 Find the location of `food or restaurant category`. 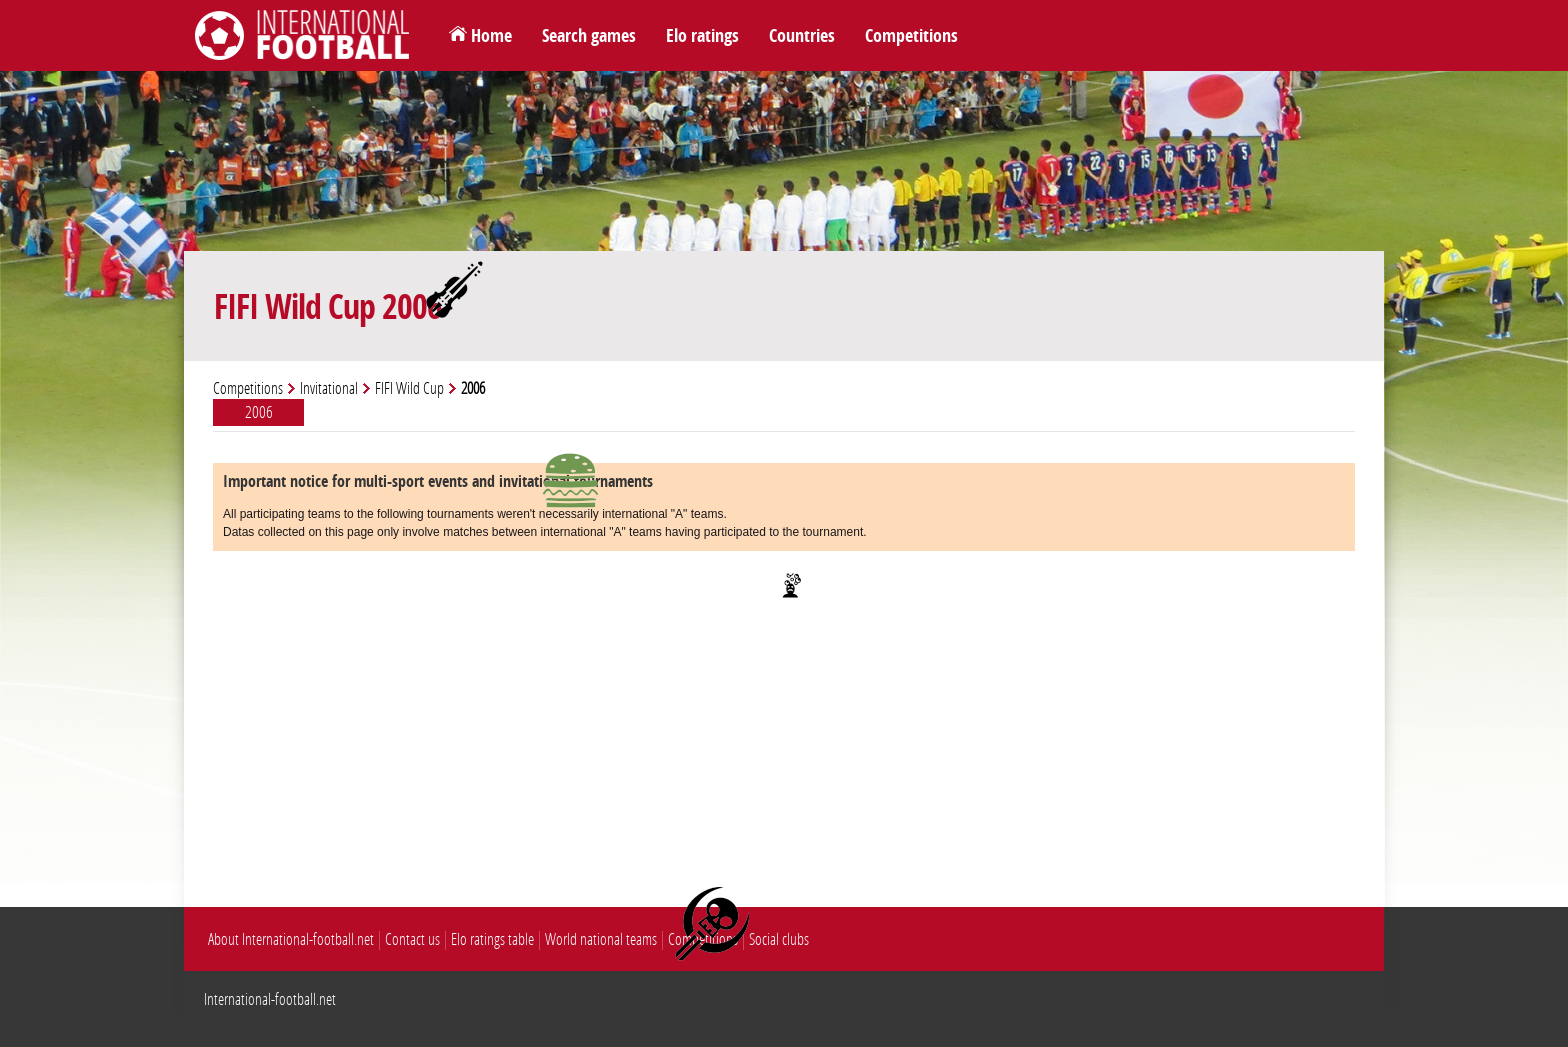

food or restaurant category is located at coordinates (570, 480).